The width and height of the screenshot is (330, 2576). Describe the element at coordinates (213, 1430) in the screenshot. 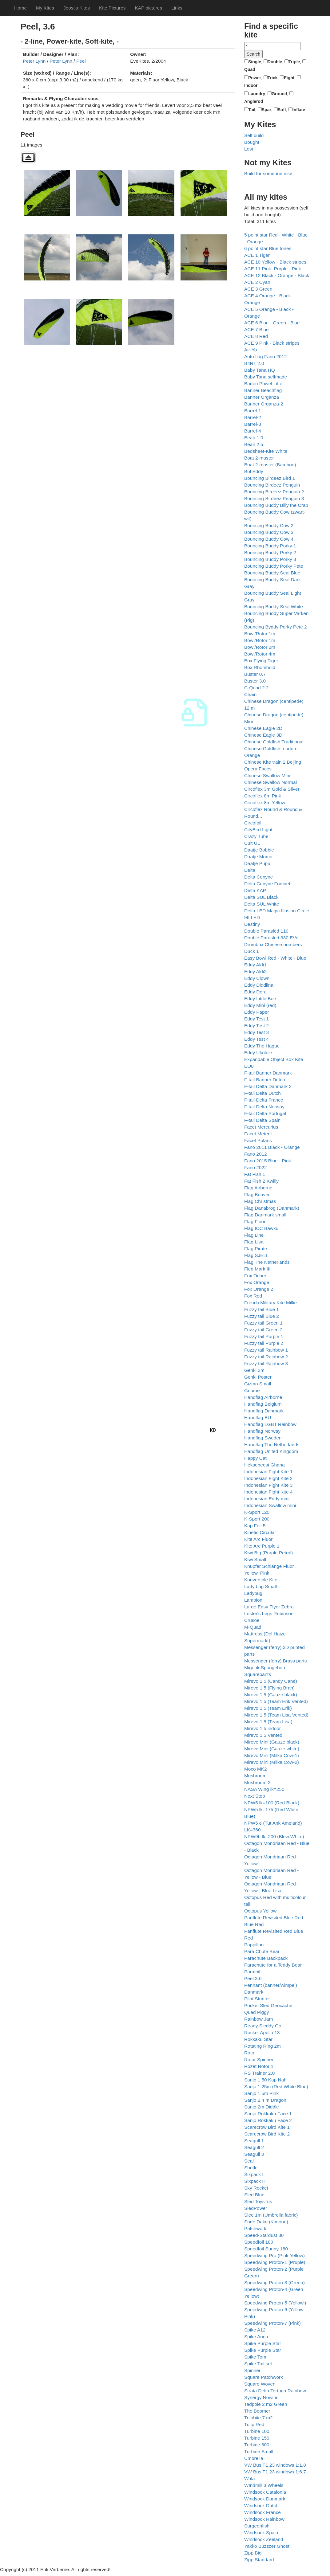

I see `toggle between rectangular and circular view modes` at that location.